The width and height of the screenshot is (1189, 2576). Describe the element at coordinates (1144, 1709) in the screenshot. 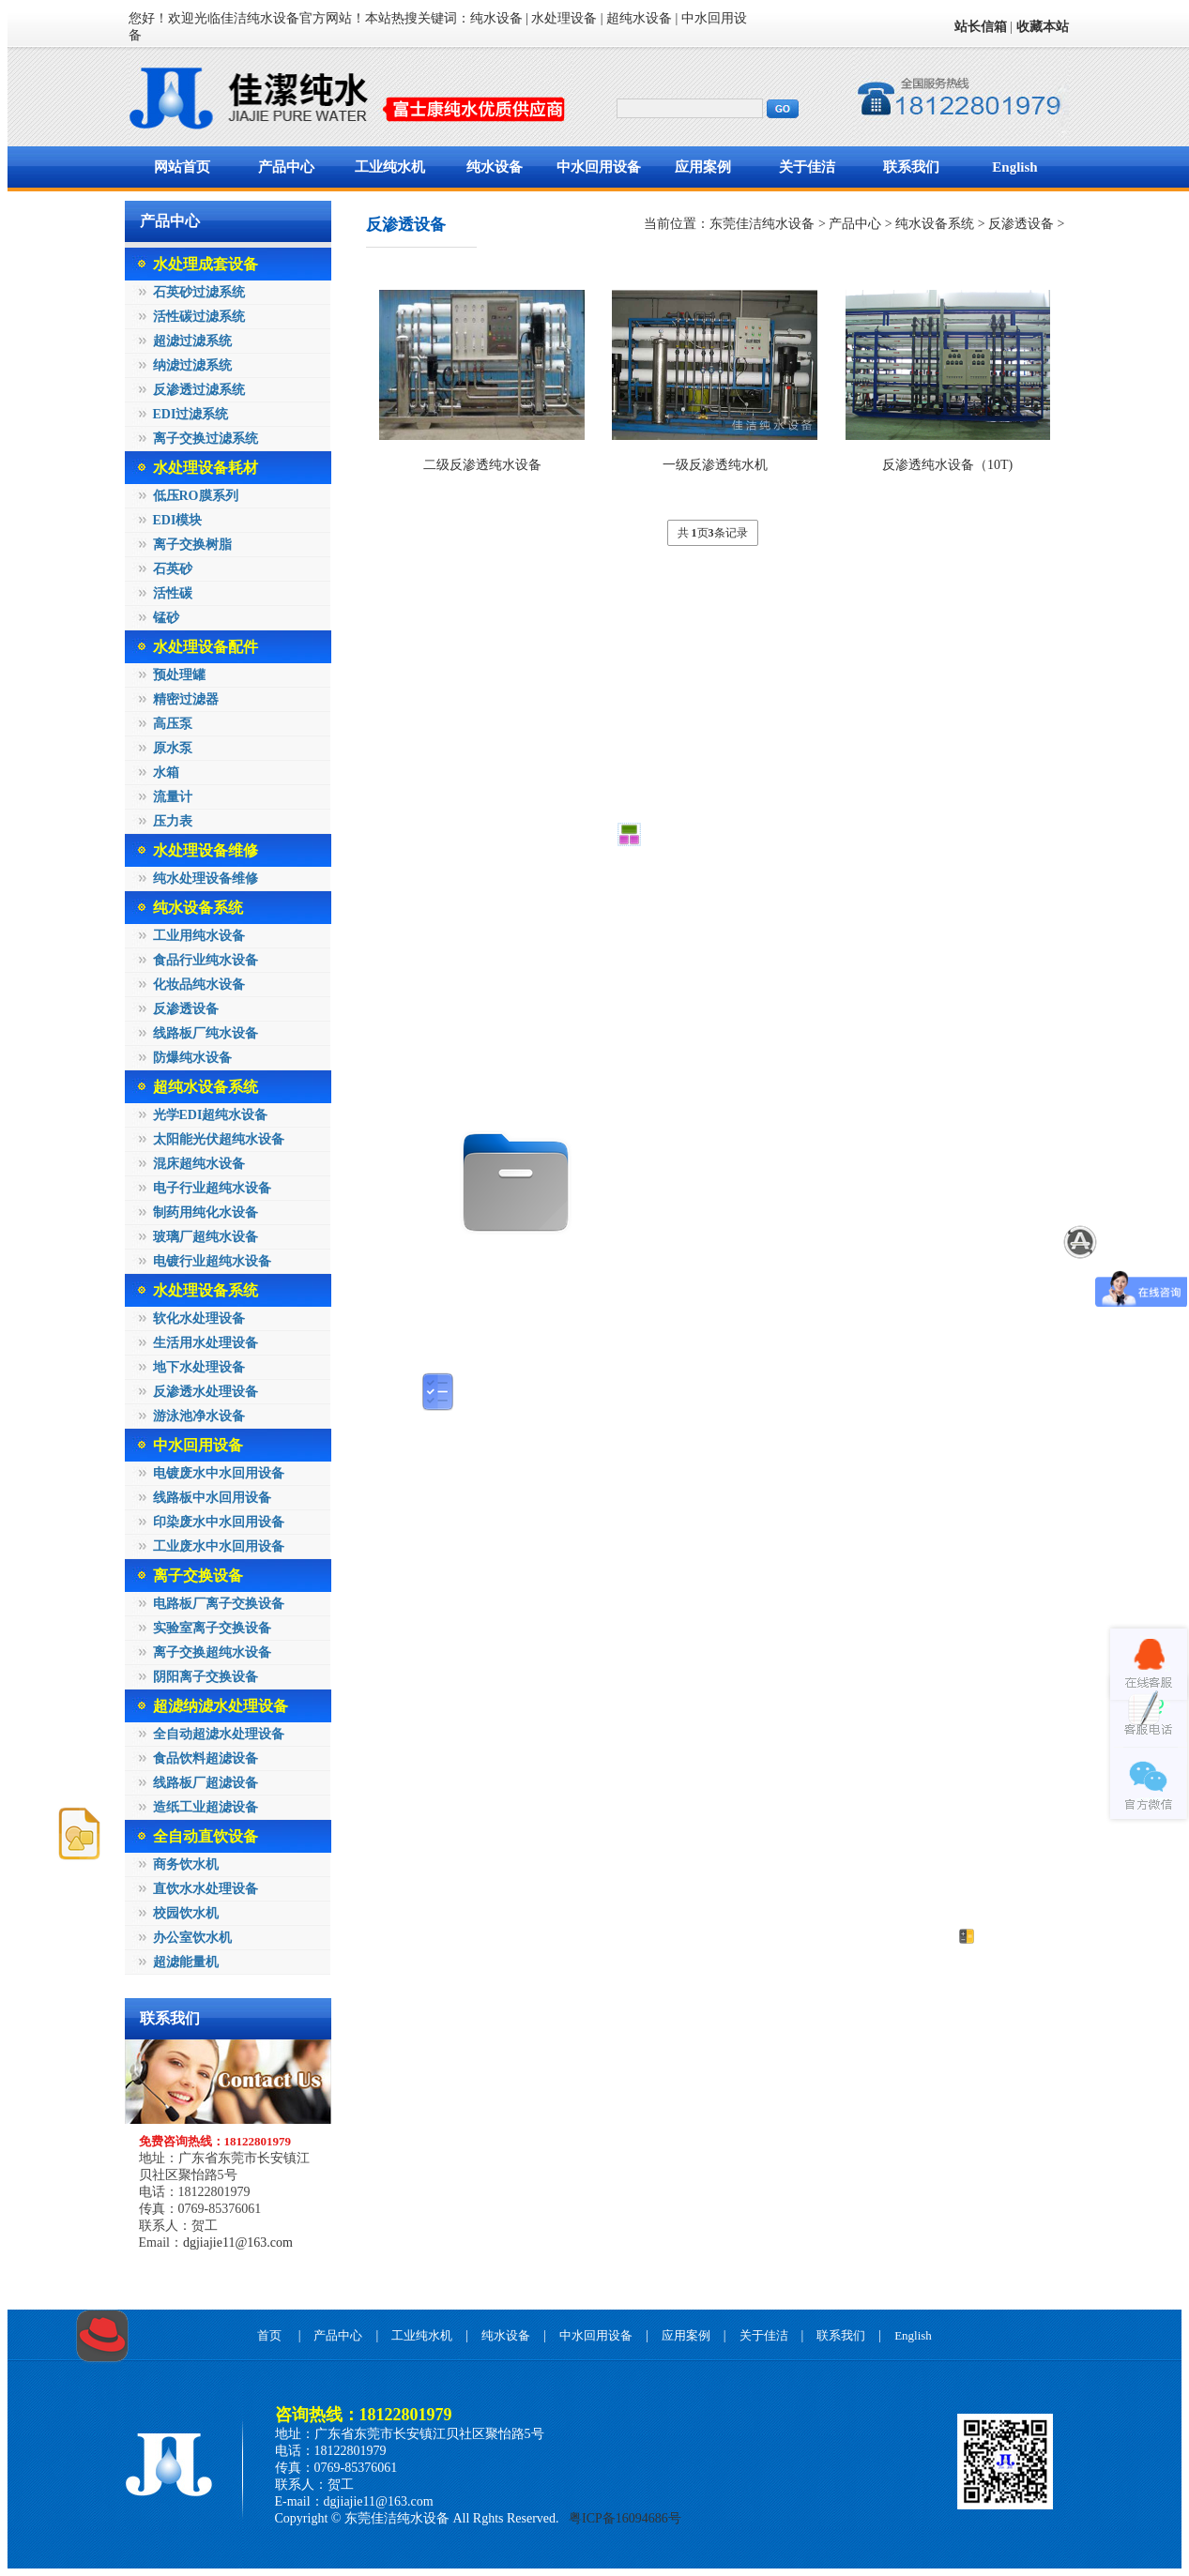

I see `open TextEdit app for basic text editing` at that location.